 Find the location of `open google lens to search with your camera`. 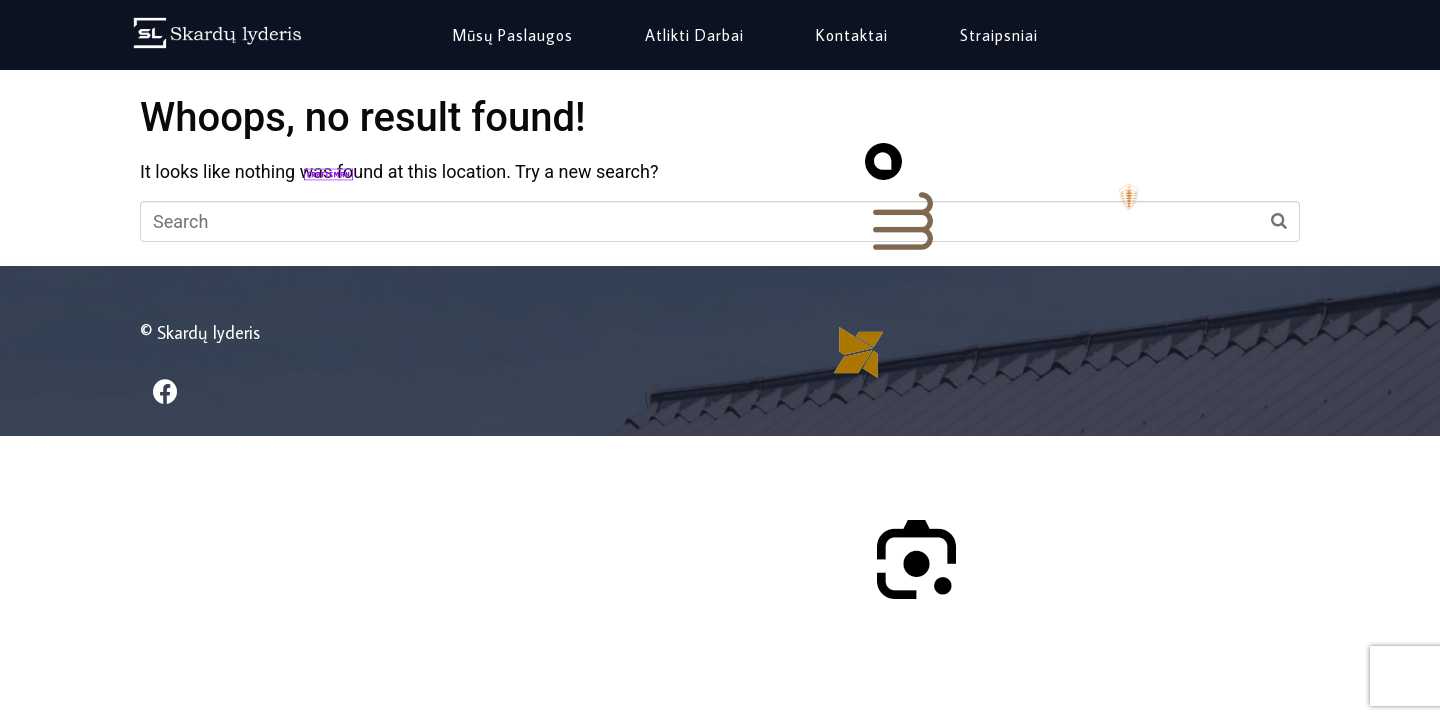

open google lens to search with your camera is located at coordinates (916, 559).